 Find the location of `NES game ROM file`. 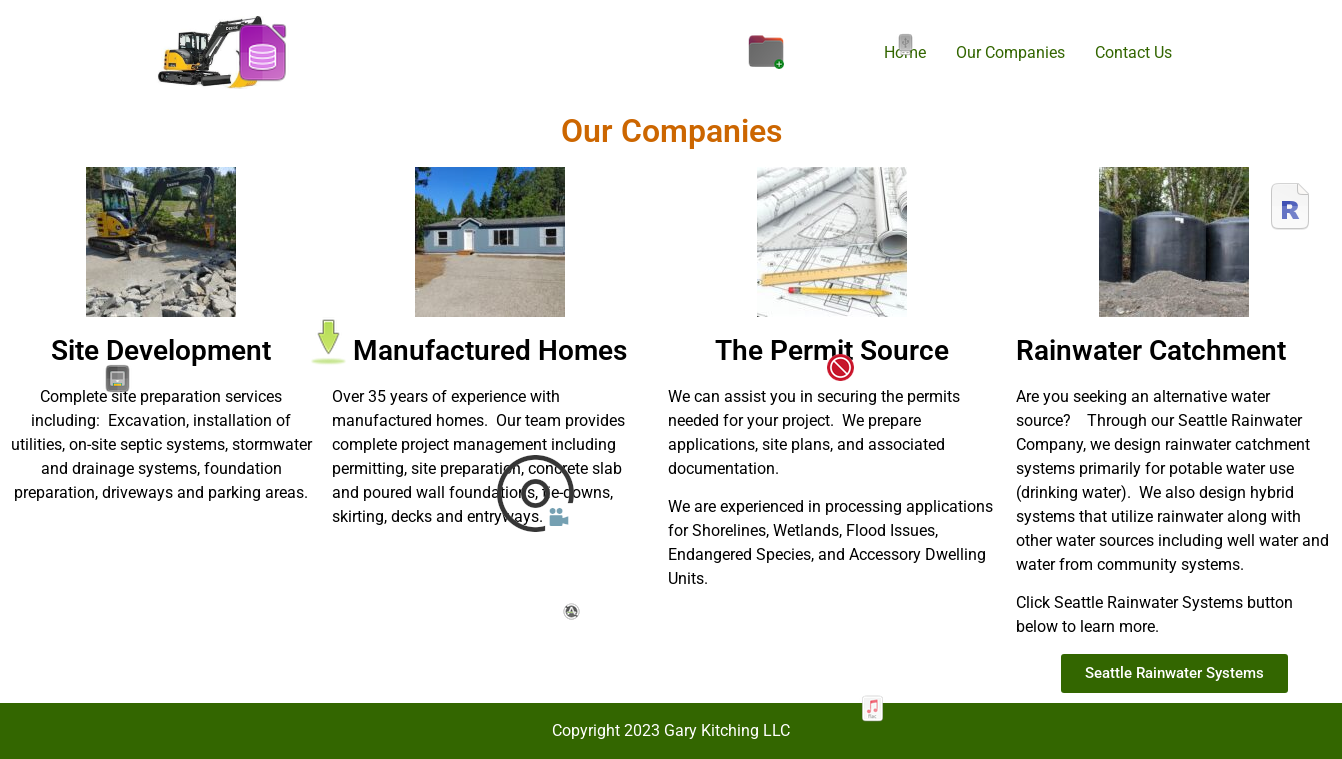

NES game ROM file is located at coordinates (117, 378).